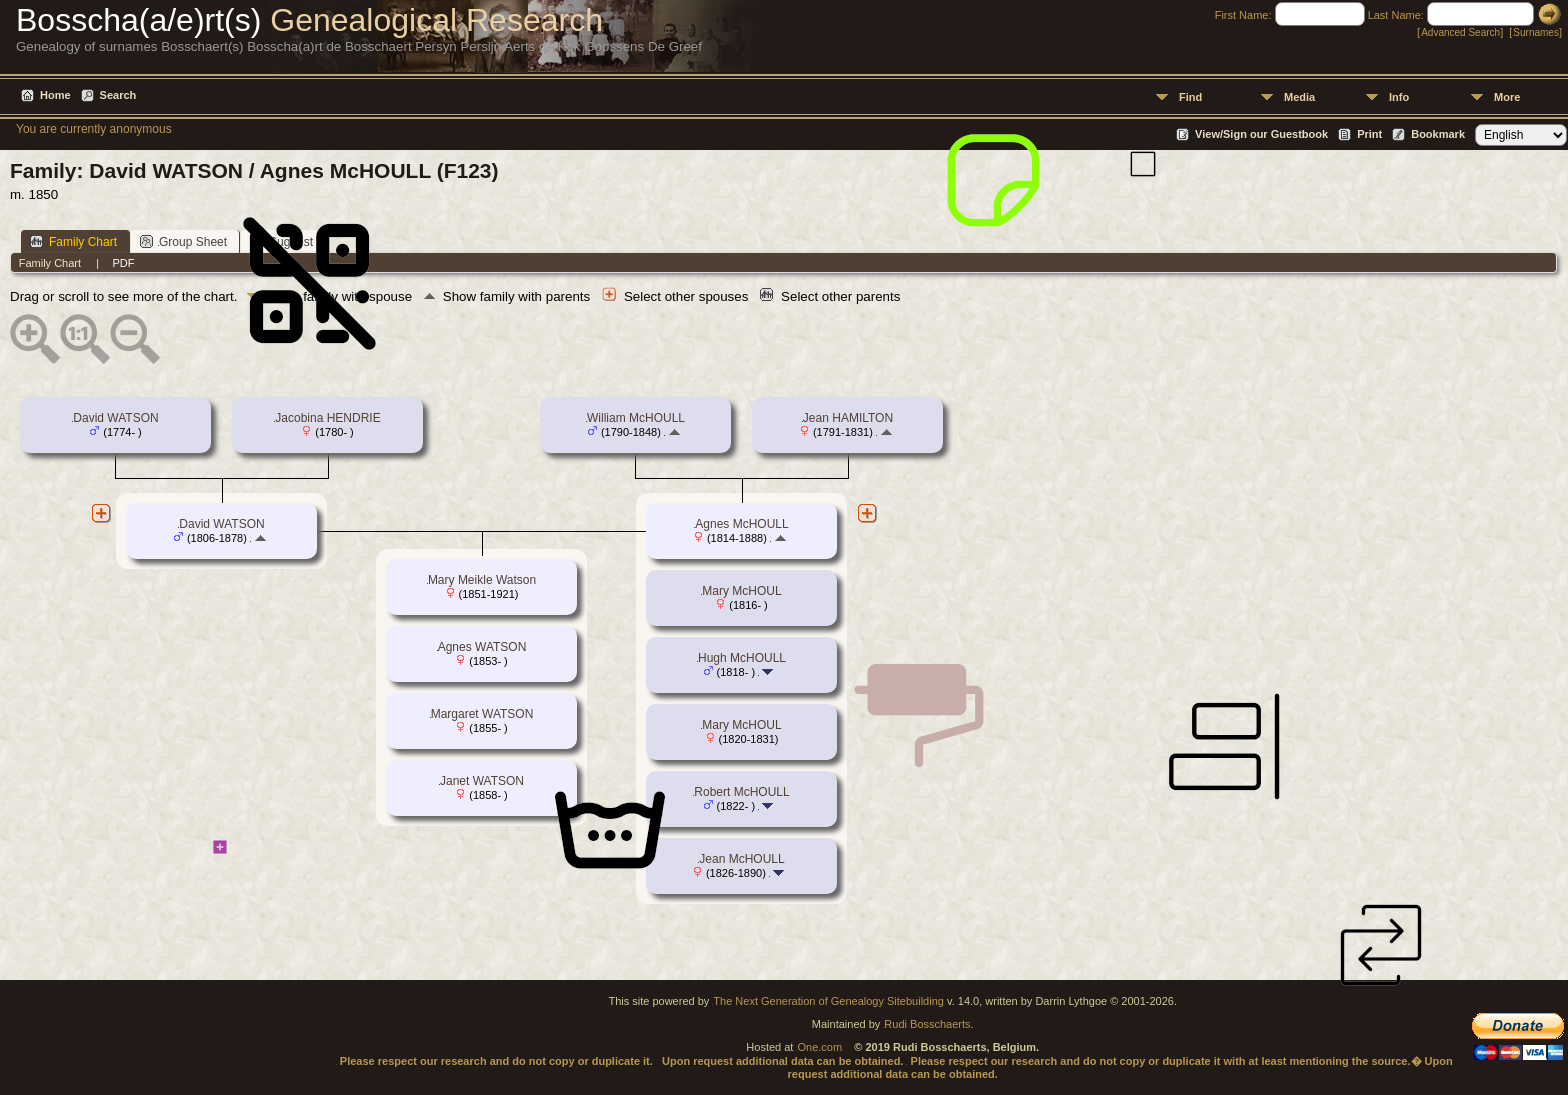  What do you see at coordinates (309, 283) in the screenshot?
I see `QR code scanning is disabled` at bounding box center [309, 283].